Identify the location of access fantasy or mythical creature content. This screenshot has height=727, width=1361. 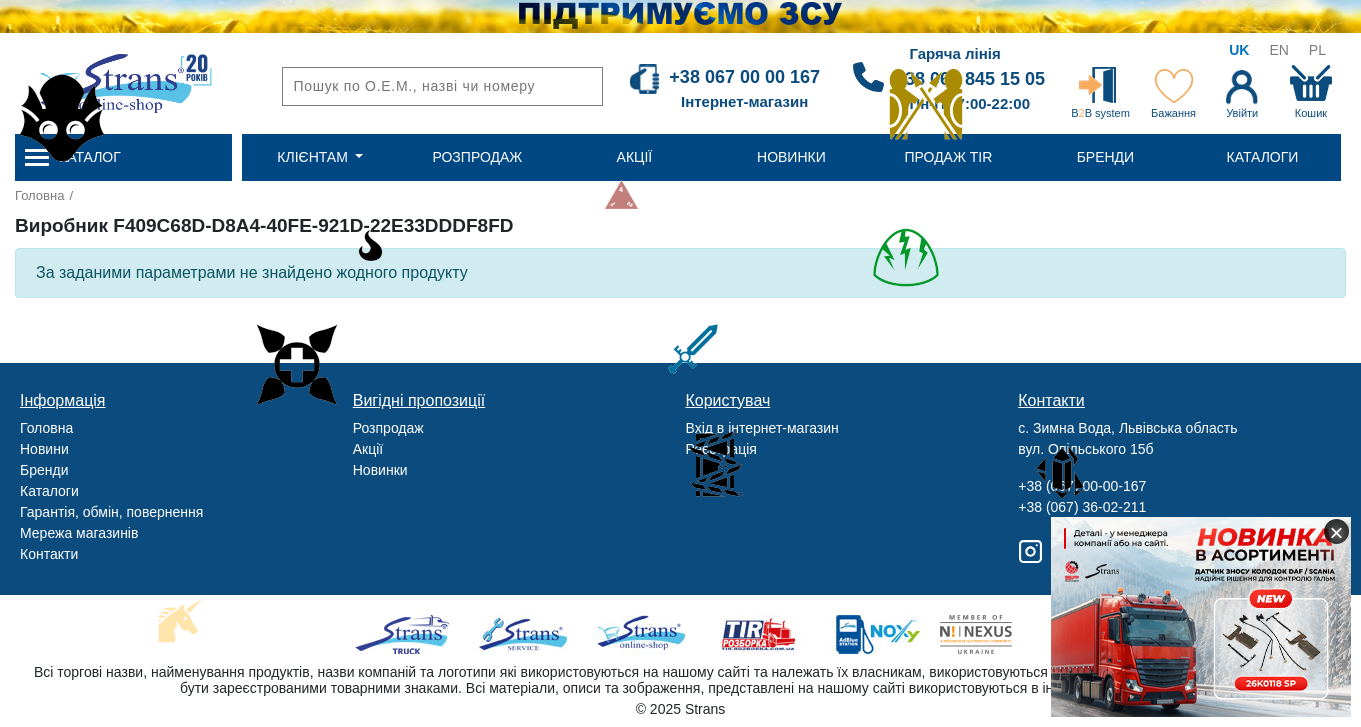
(181, 620).